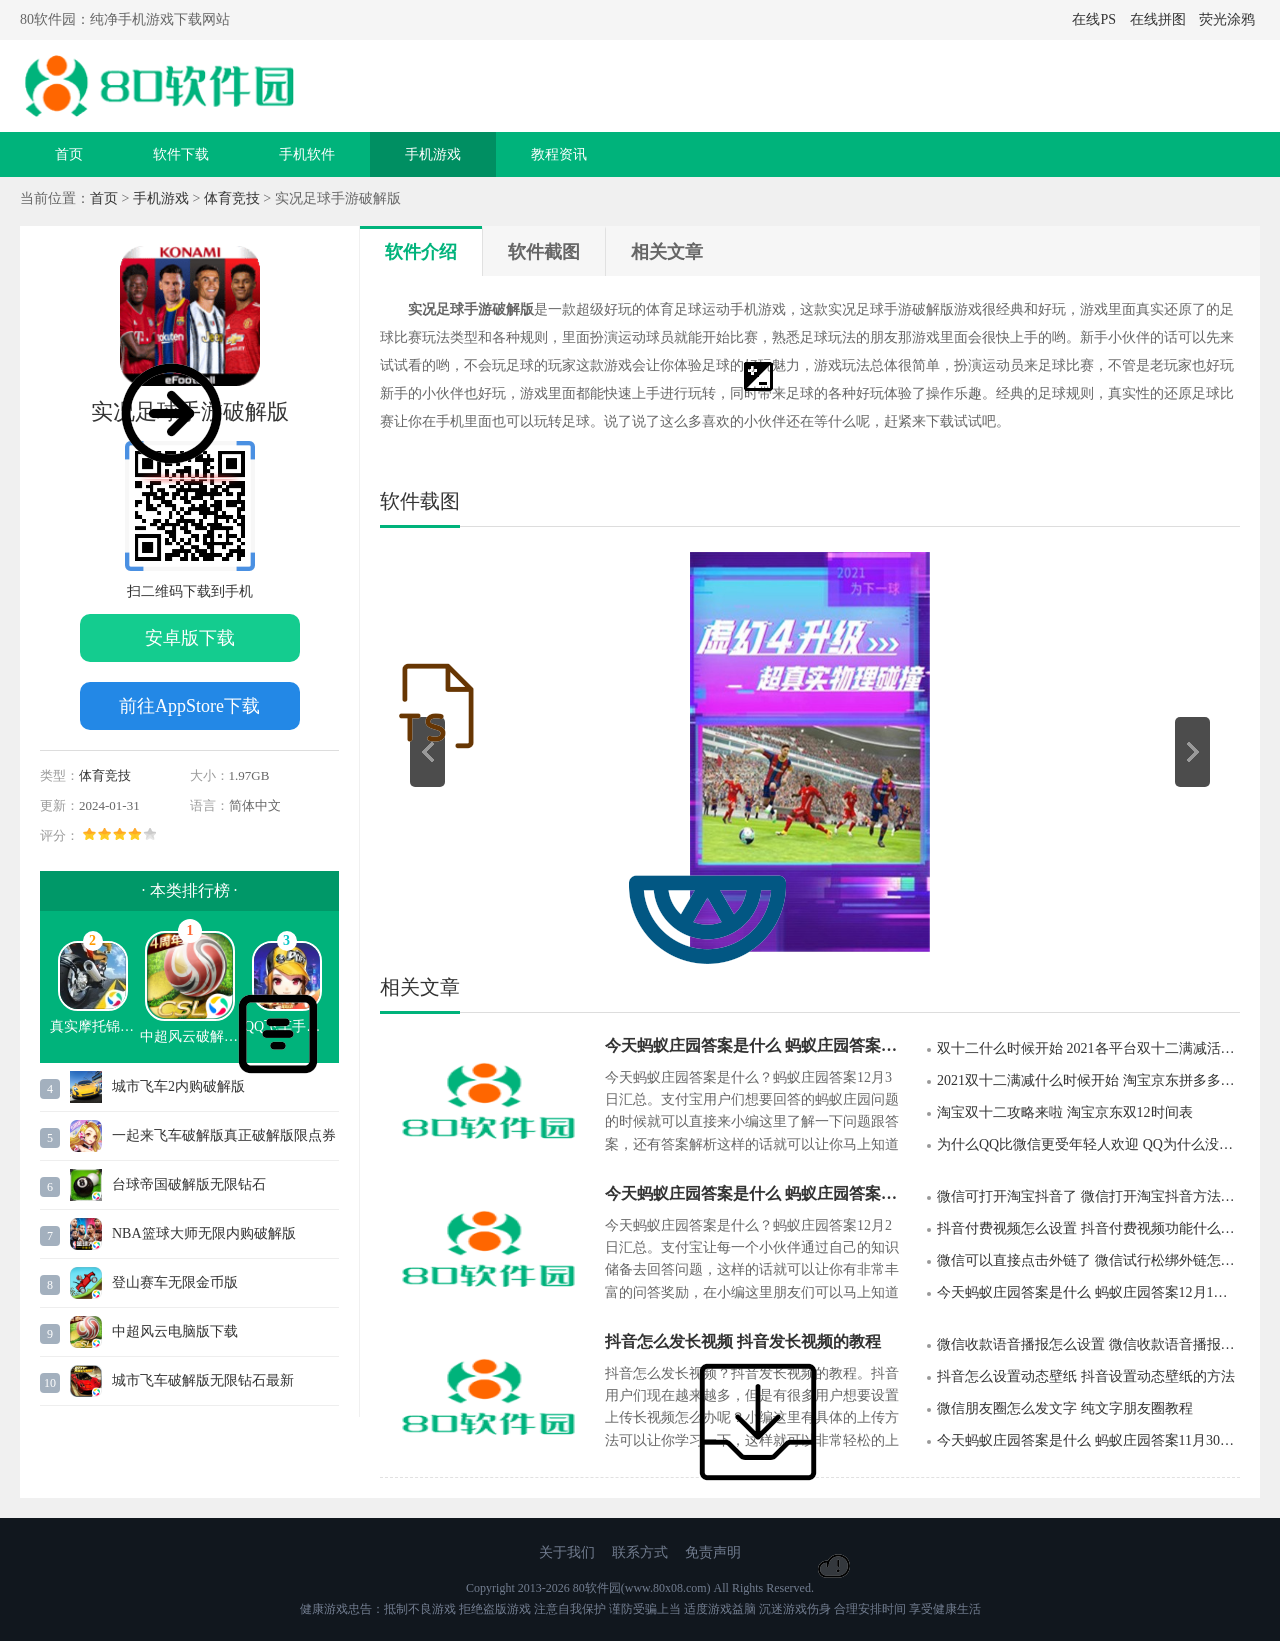 This screenshot has height=1641, width=1280. What do you see at coordinates (438, 706) in the screenshot?
I see `a TypeScript file` at bounding box center [438, 706].